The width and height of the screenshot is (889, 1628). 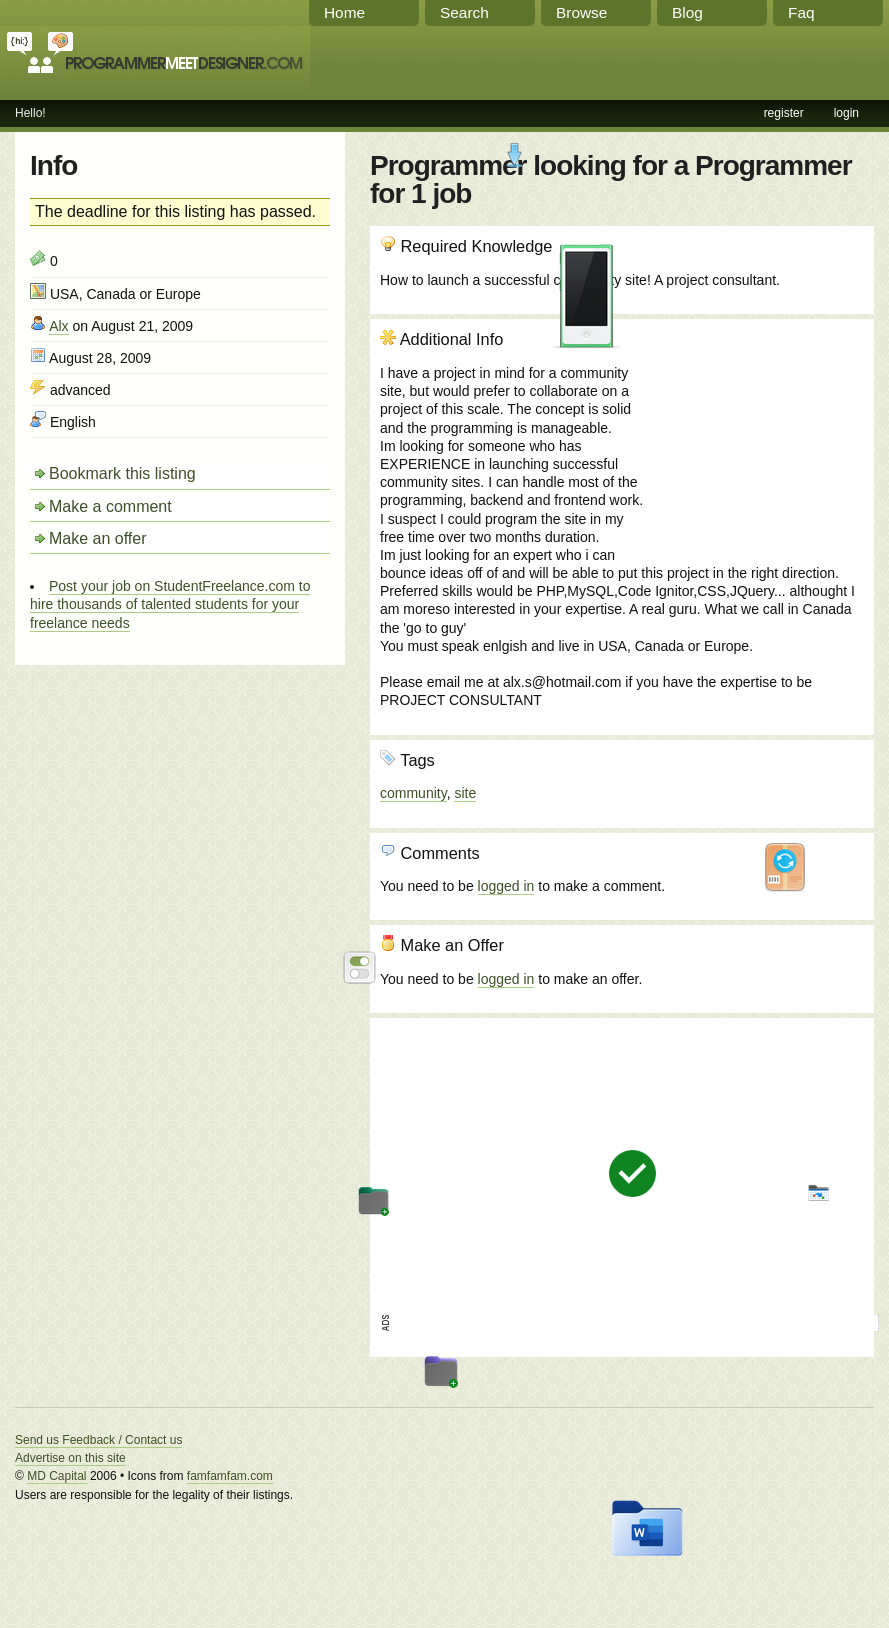 I want to click on open folder containing scheduled items, so click(x=818, y=1193).